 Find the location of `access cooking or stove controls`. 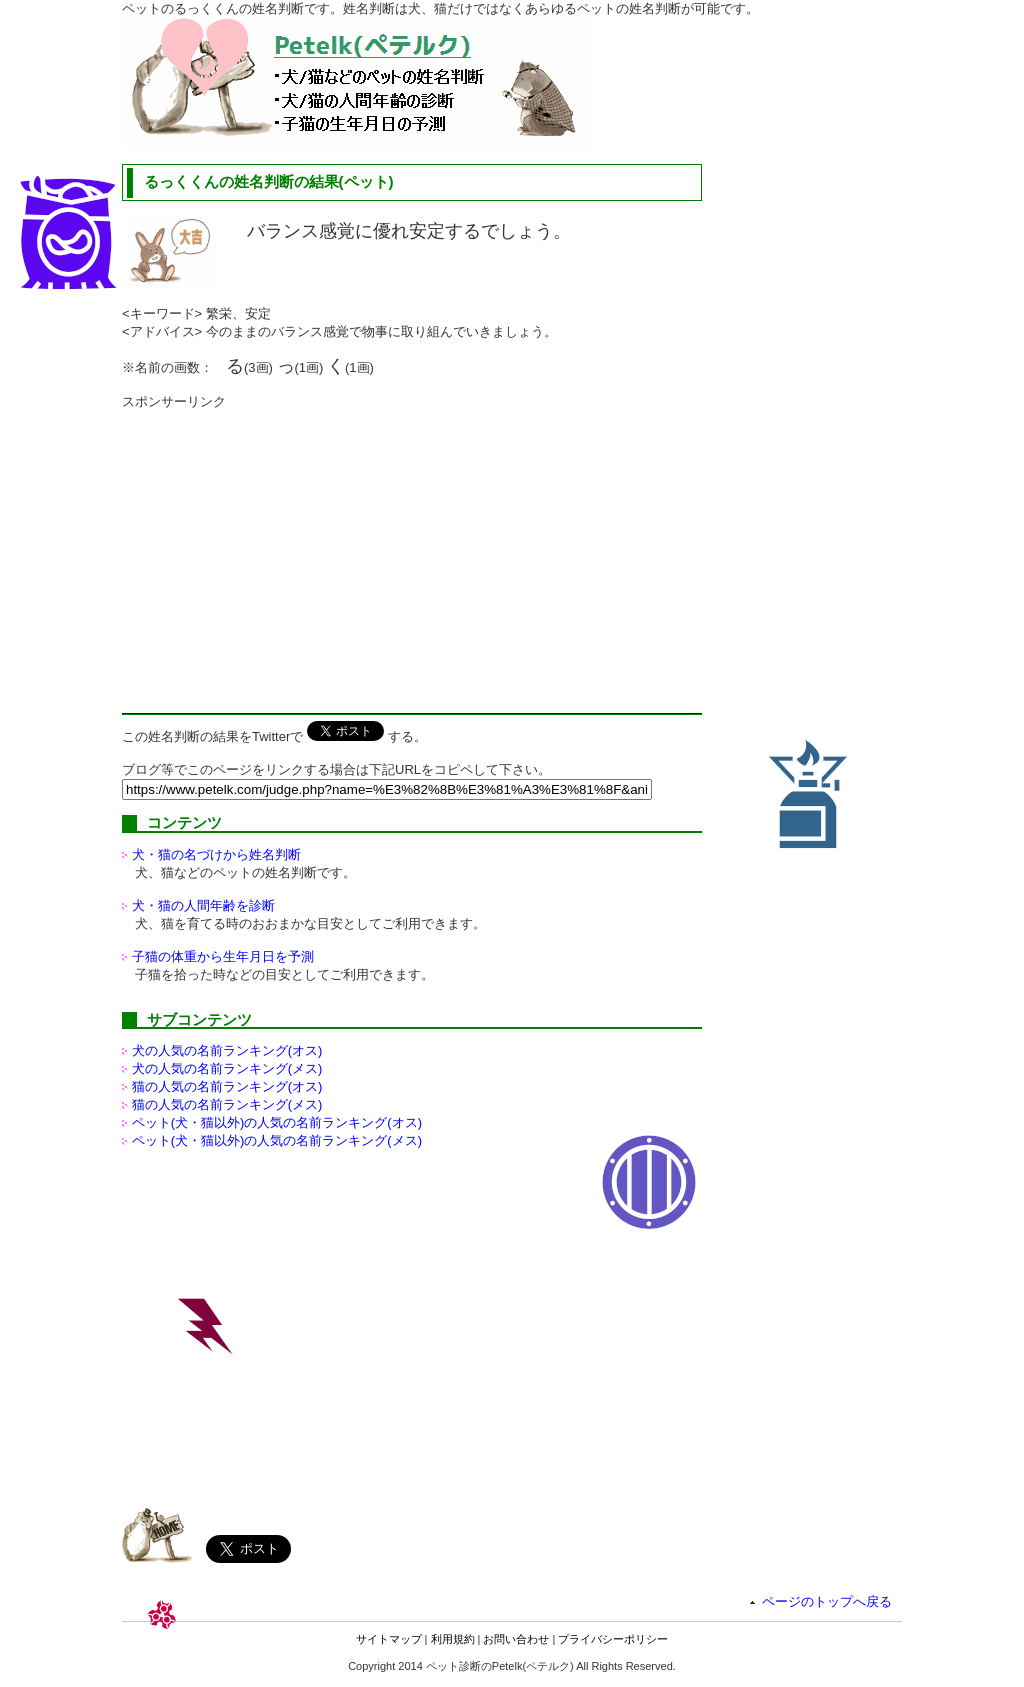

access cooking or stove controls is located at coordinates (808, 793).